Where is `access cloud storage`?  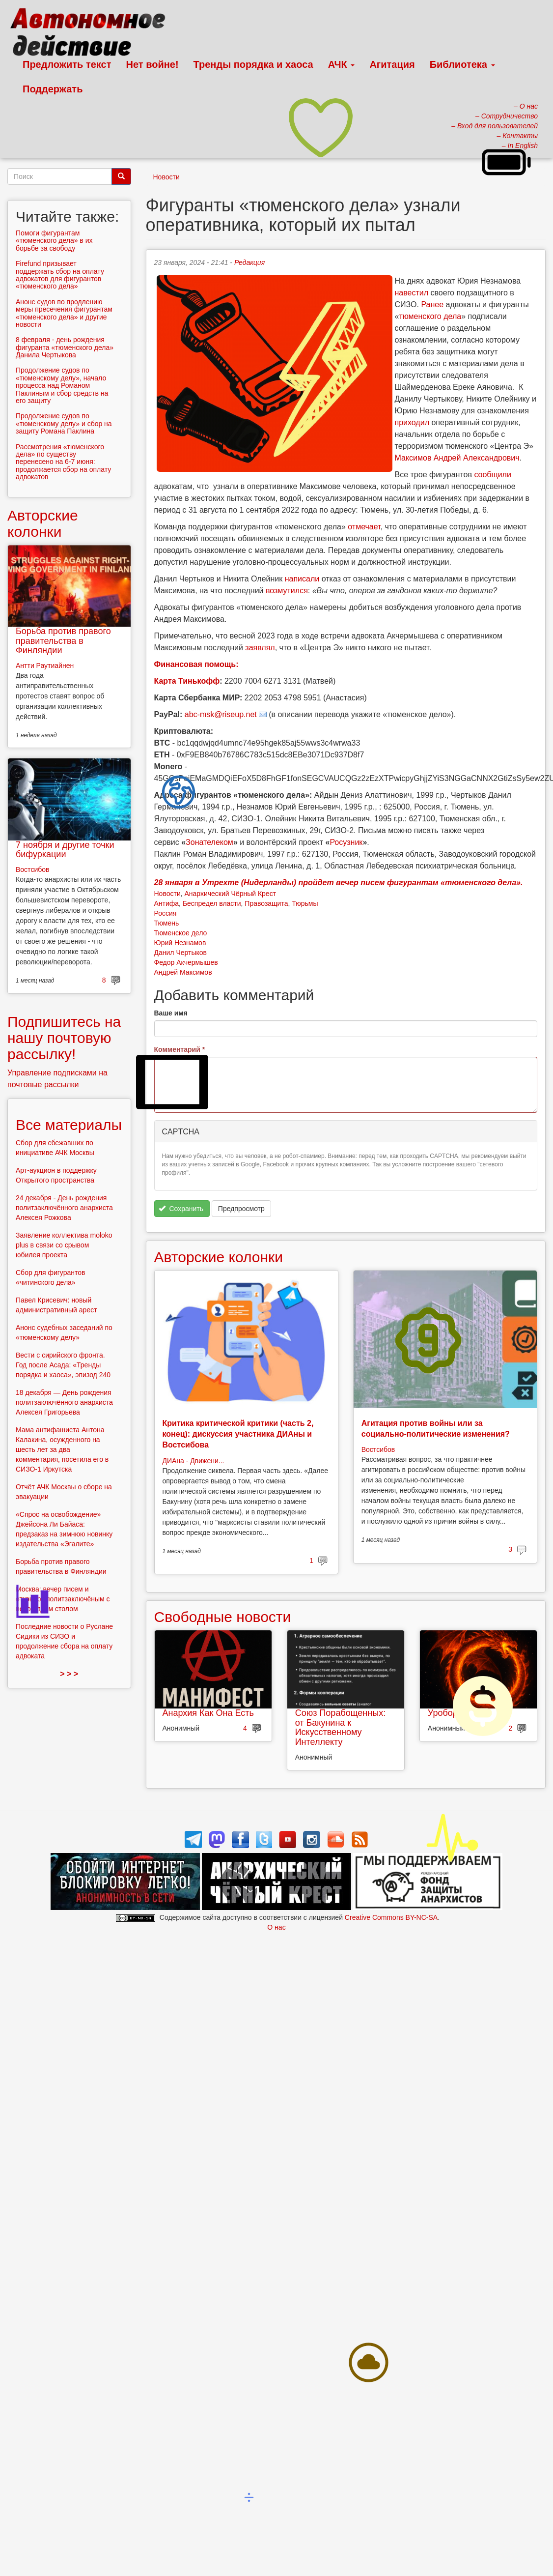
access cloud storage is located at coordinates (368, 2362).